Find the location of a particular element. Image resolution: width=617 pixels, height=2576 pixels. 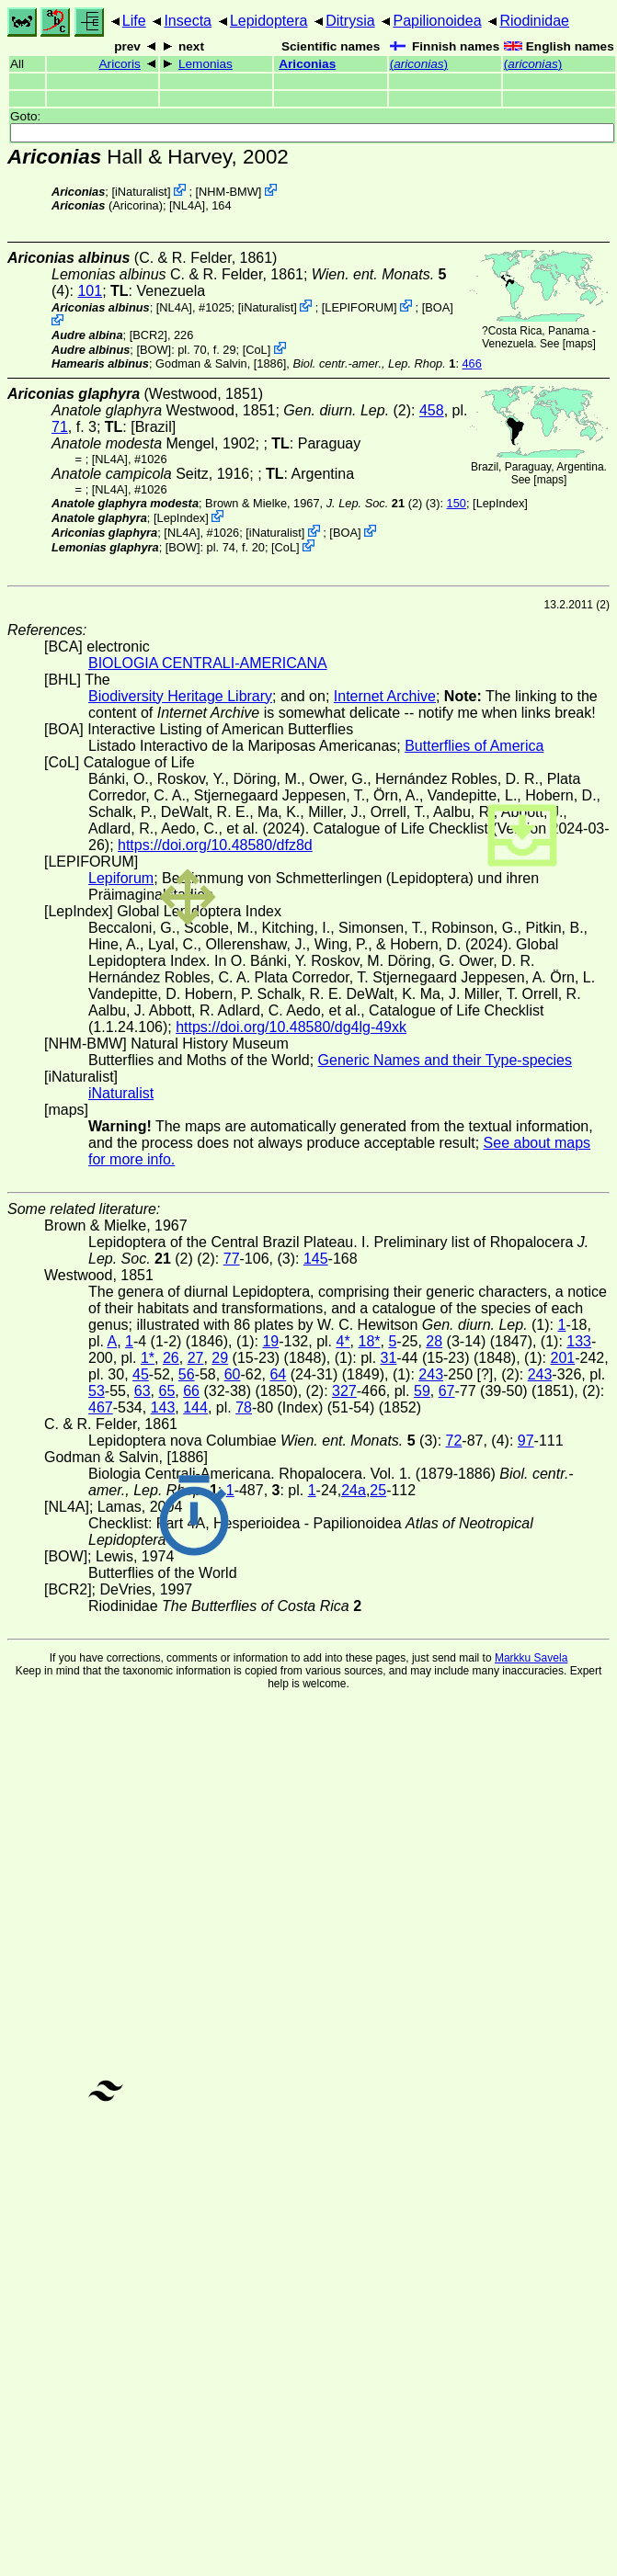

tailwind css framework logo is located at coordinates (106, 2091).